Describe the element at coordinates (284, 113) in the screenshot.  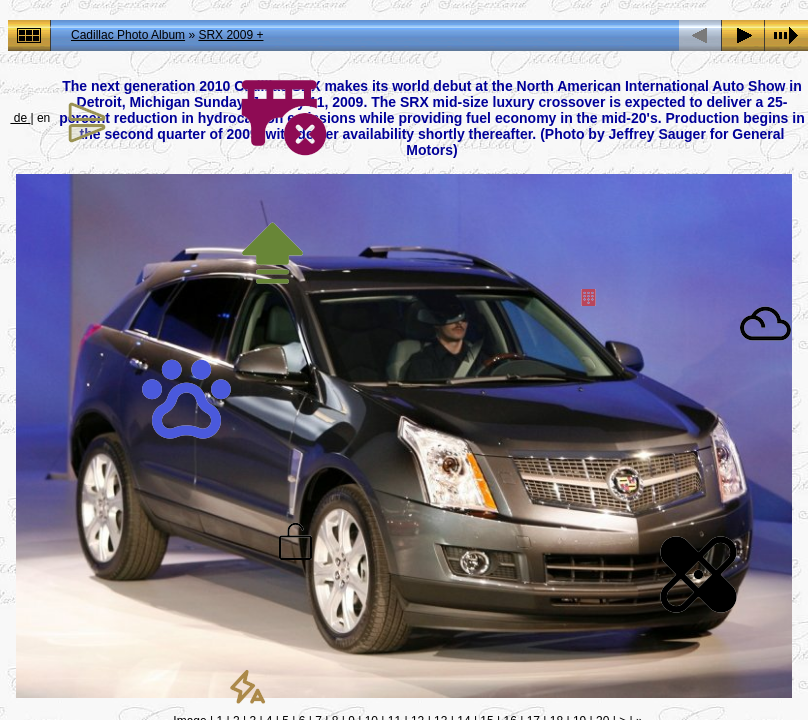
I see `indicates a bridge or crossing is closed or unavailable` at that location.